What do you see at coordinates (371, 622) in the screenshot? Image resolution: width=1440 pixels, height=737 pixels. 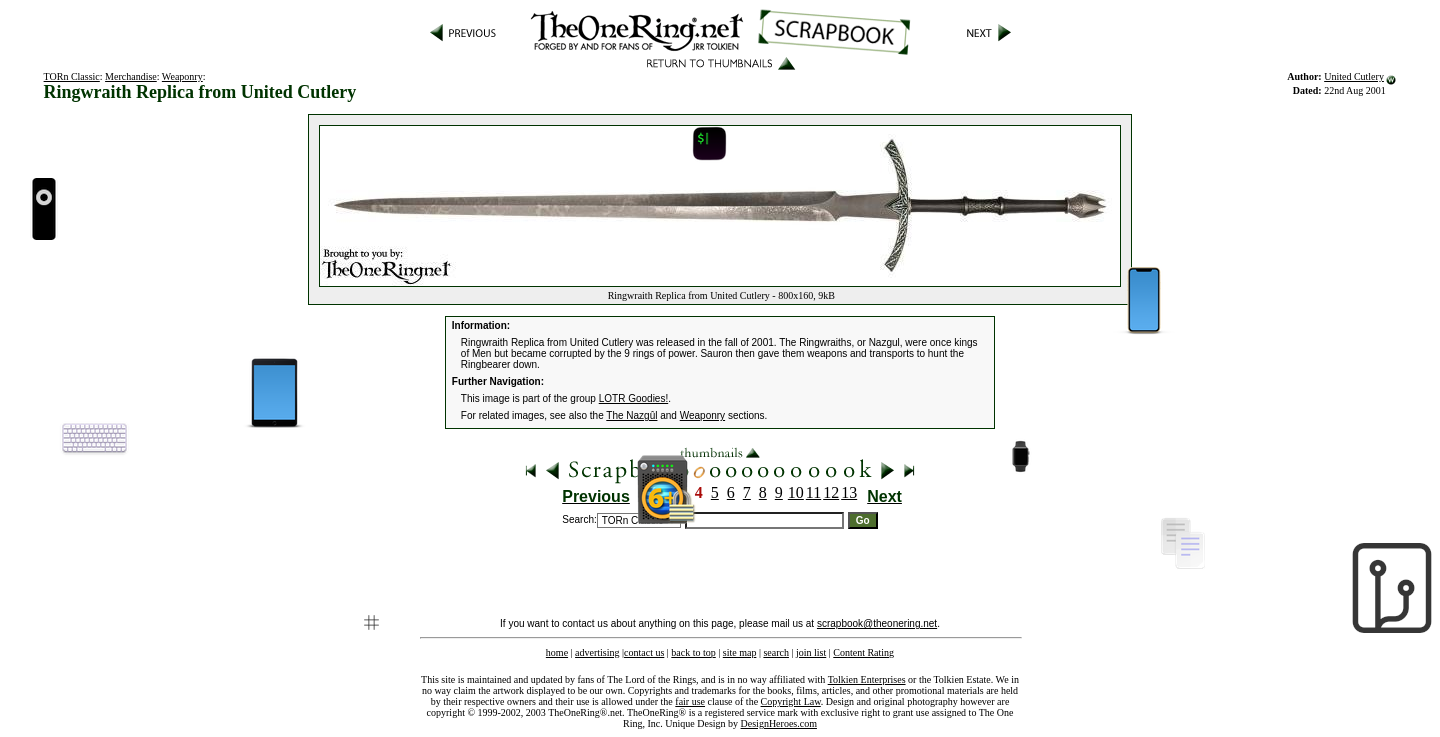 I see `open sudoku puzzle game` at bounding box center [371, 622].